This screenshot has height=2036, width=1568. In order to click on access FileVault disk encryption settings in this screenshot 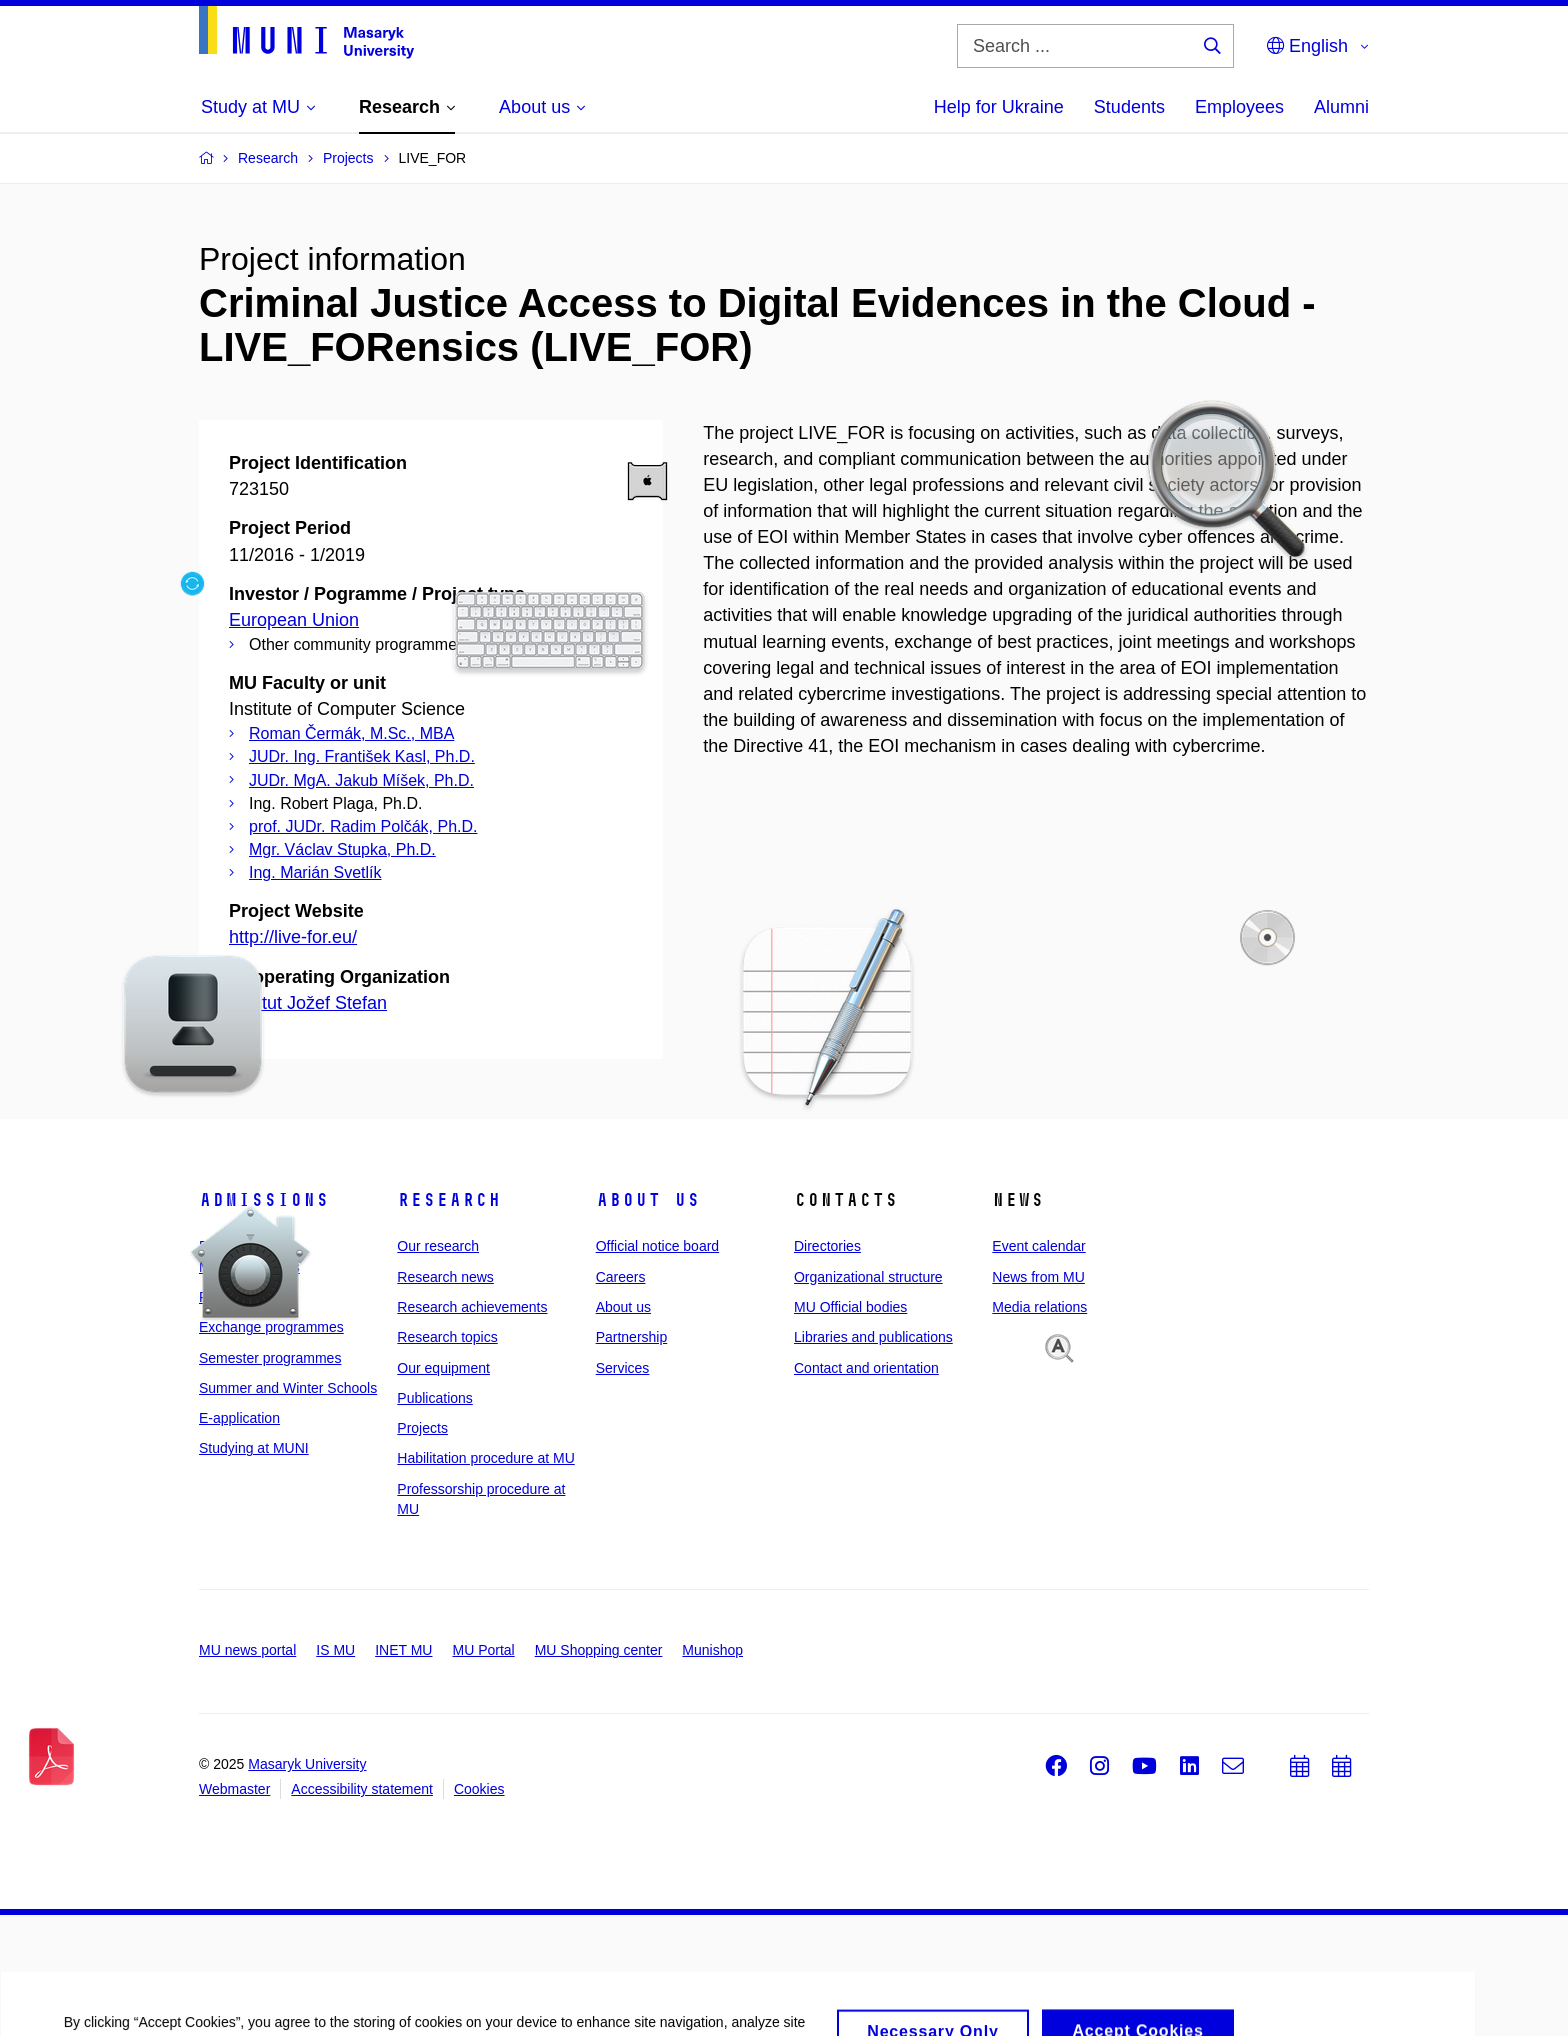, I will do `click(250, 1261)`.